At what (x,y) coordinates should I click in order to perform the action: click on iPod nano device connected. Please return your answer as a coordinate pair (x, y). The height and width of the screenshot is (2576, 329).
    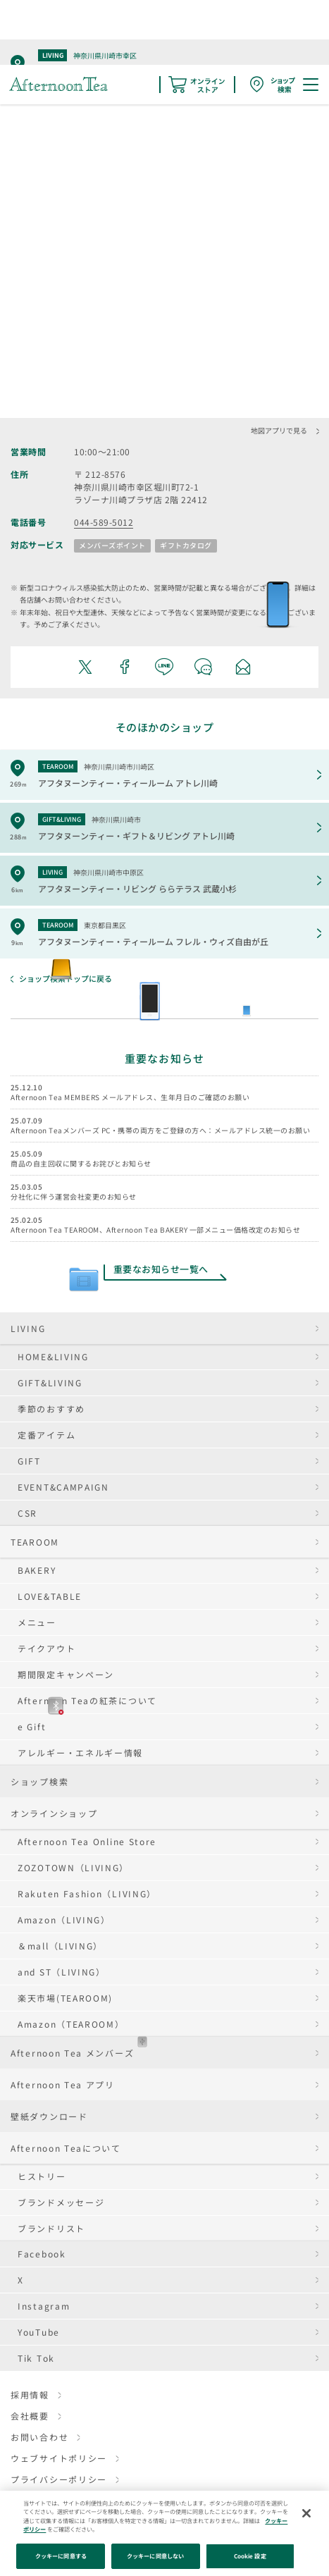
    Looking at the image, I should click on (149, 1001).